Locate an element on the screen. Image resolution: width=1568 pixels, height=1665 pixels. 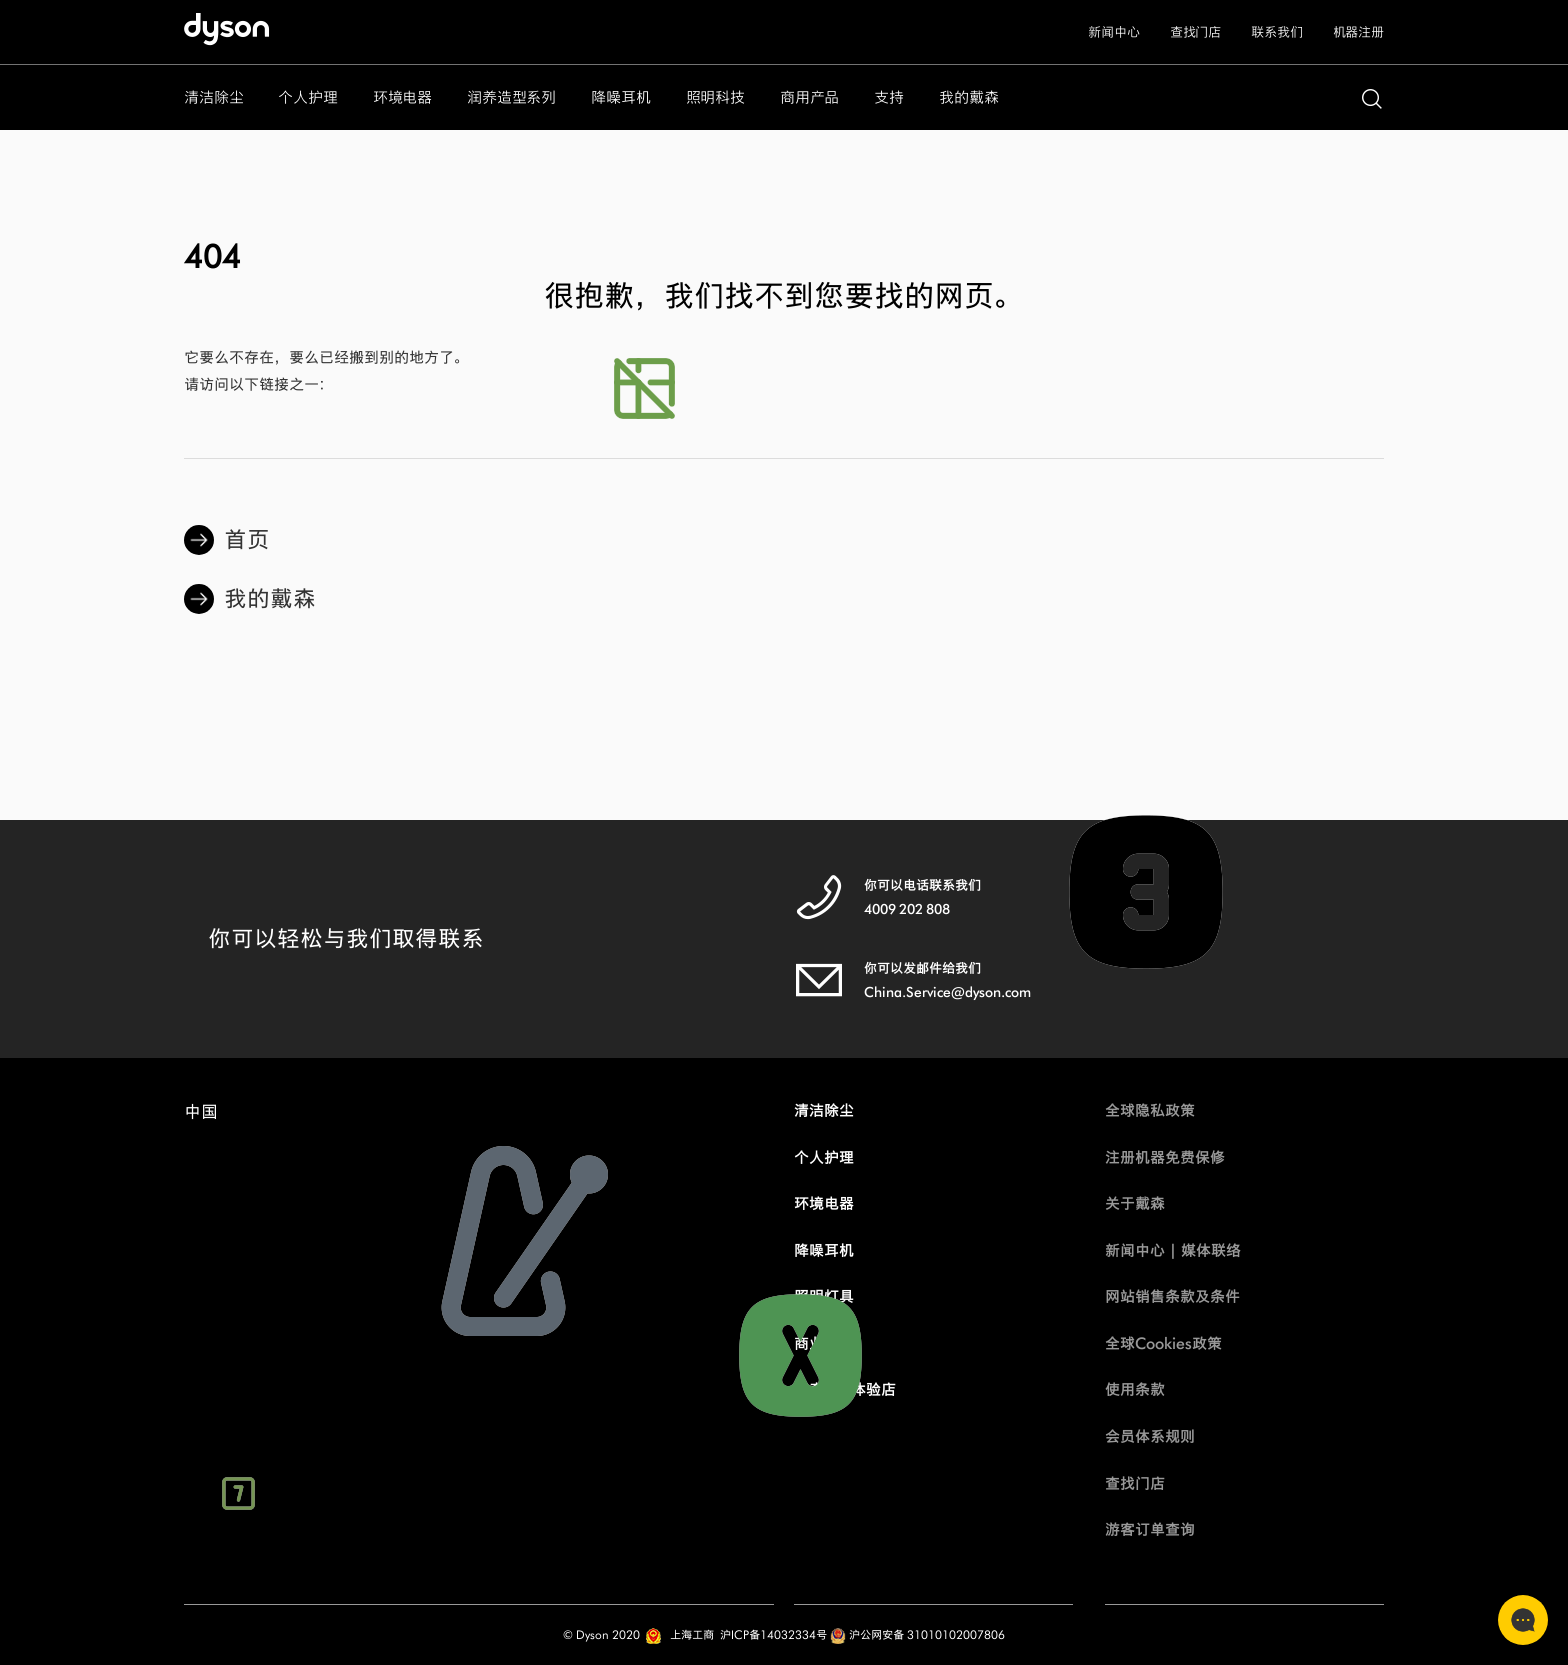
close or dismiss a dialog is located at coordinates (800, 1355).